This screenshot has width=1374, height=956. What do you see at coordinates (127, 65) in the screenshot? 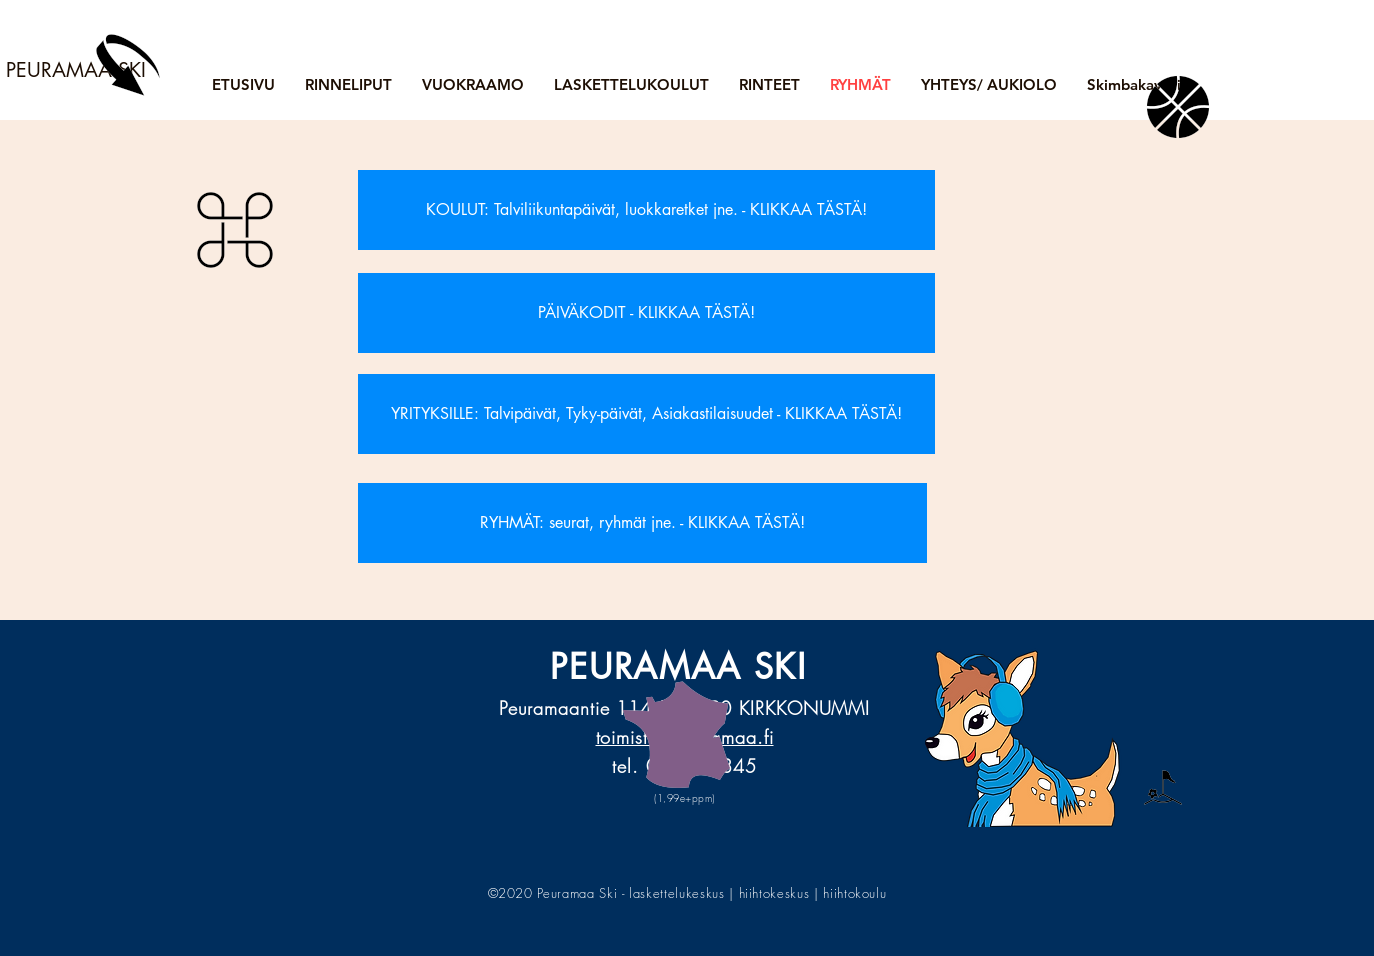
I see `rapidshare file hosting service logo` at bounding box center [127, 65].